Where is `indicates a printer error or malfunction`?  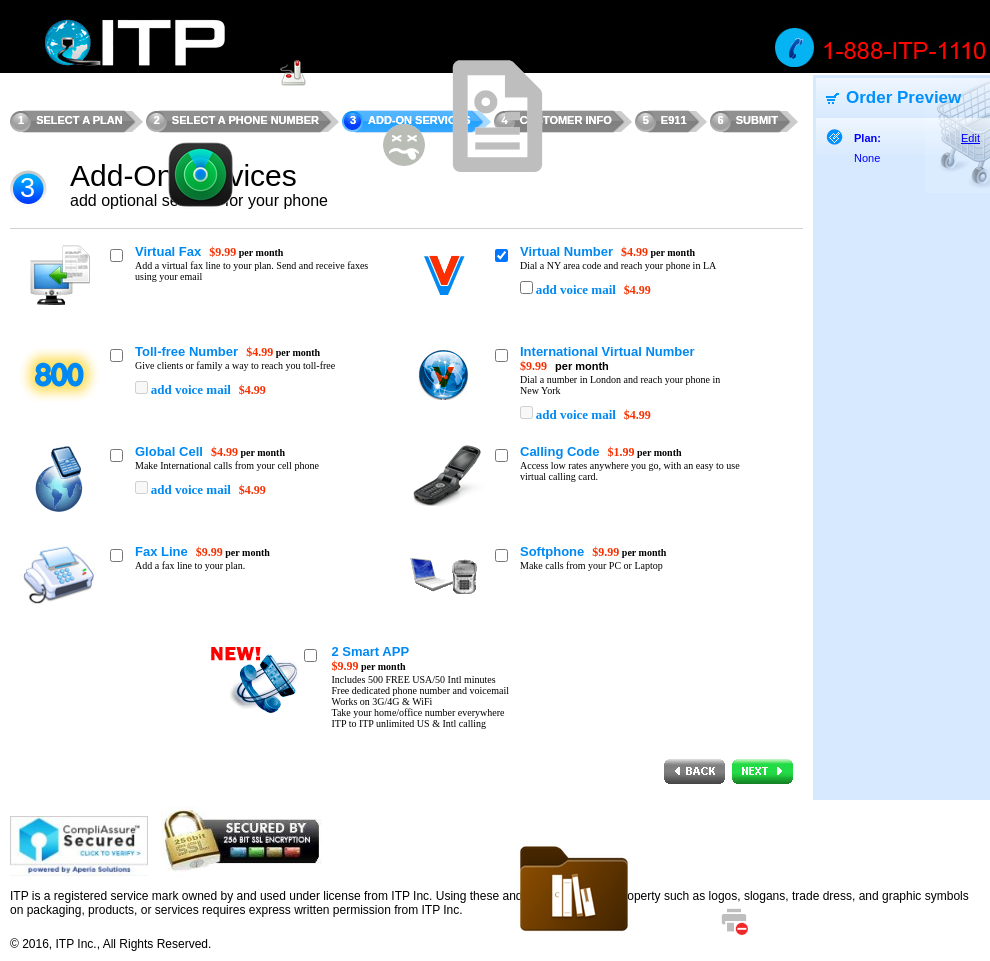 indicates a printer error or malfunction is located at coordinates (734, 921).